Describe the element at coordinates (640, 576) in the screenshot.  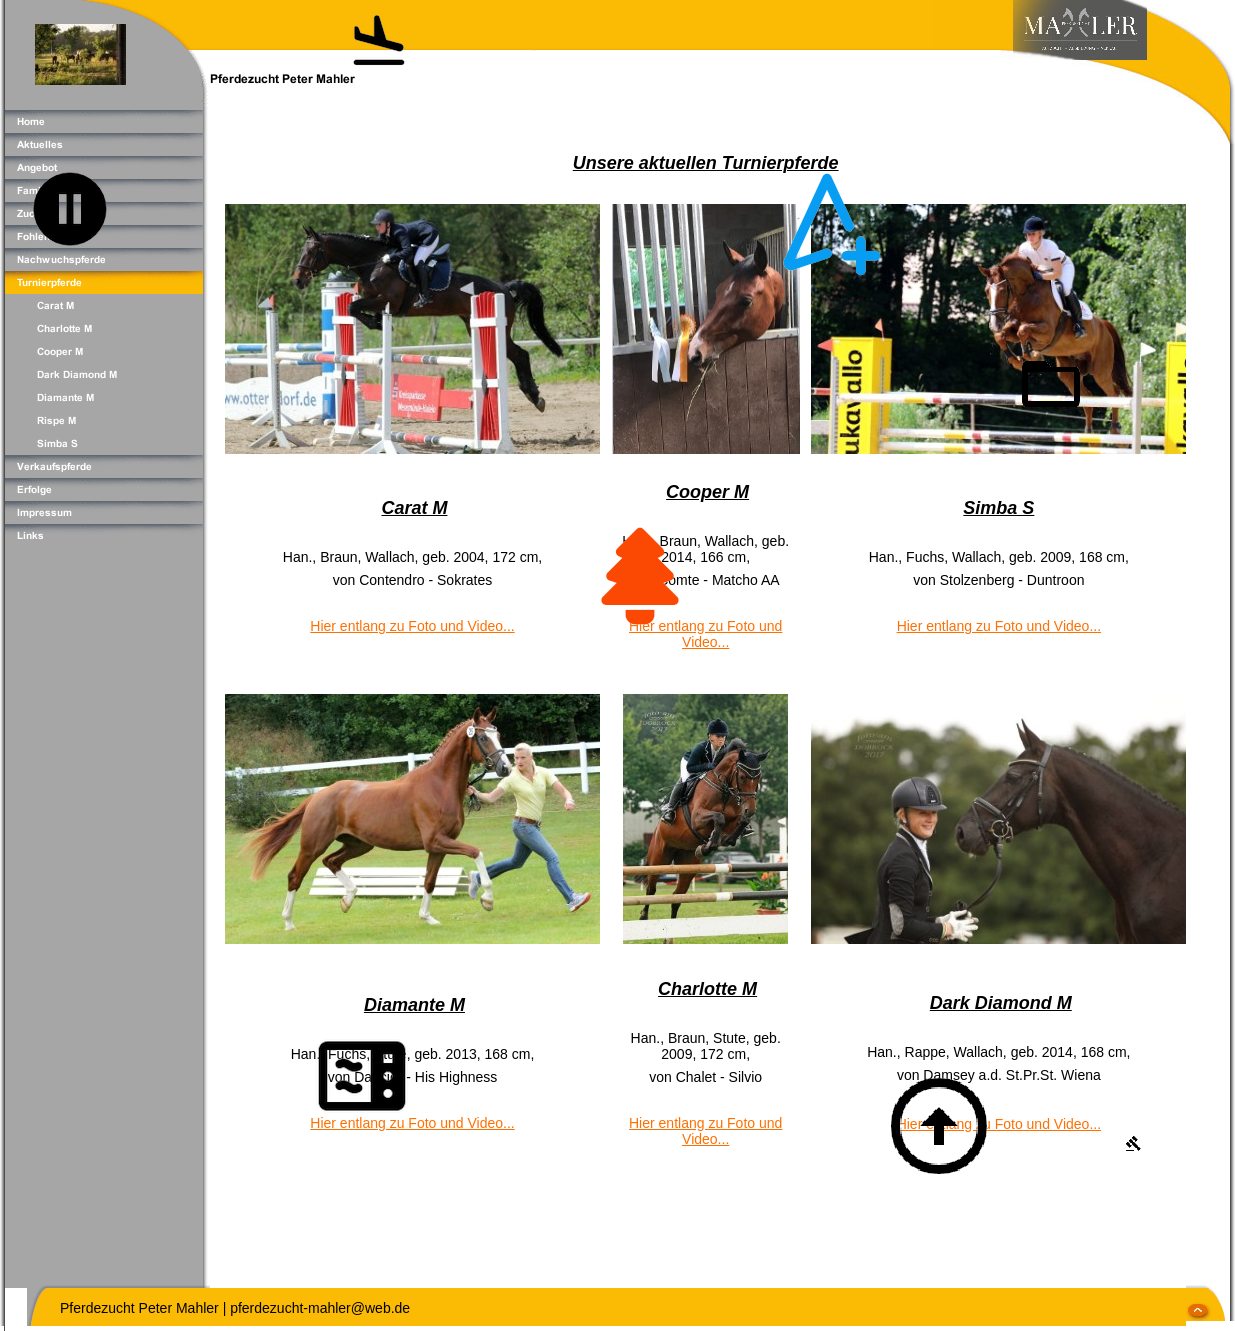
I see `indicates holiday or christmas-themed content` at that location.